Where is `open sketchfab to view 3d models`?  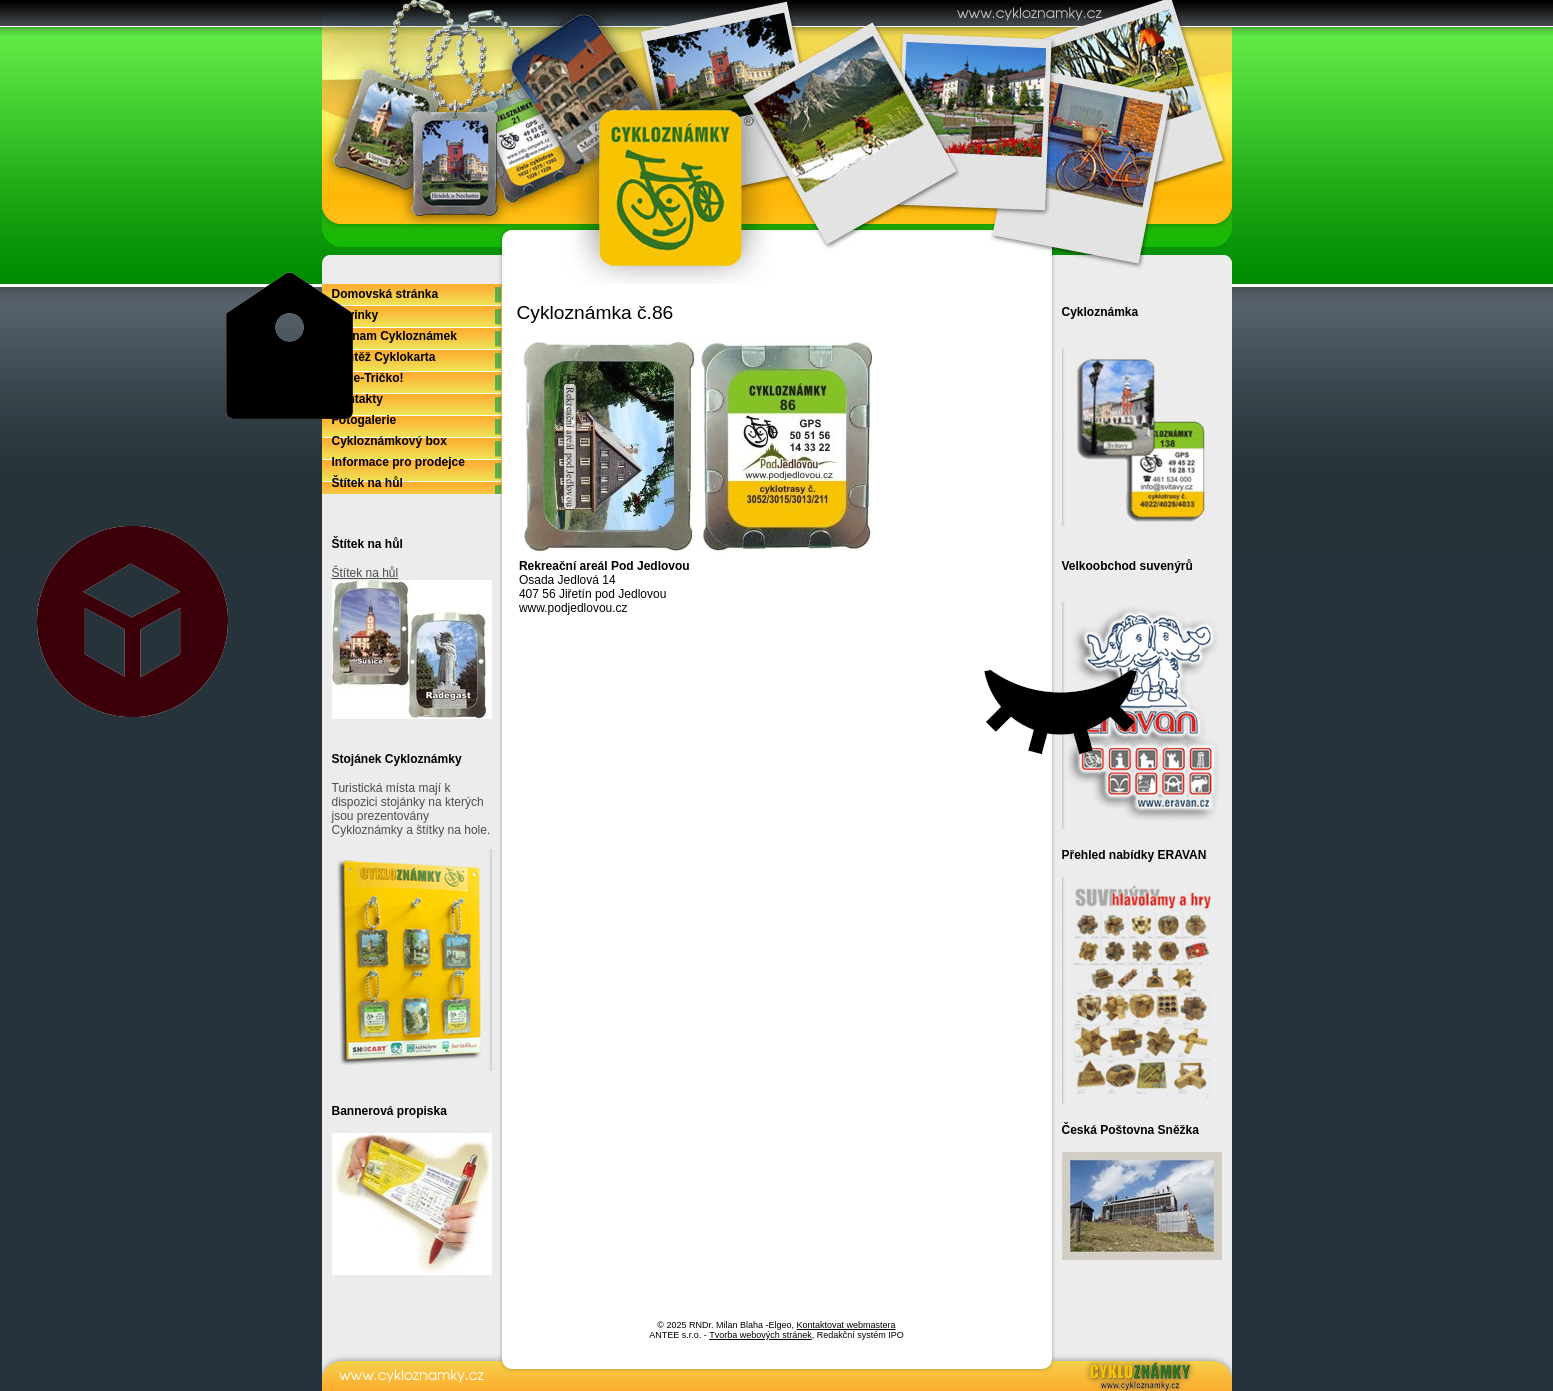 open sketchfab to view 3d models is located at coordinates (132, 621).